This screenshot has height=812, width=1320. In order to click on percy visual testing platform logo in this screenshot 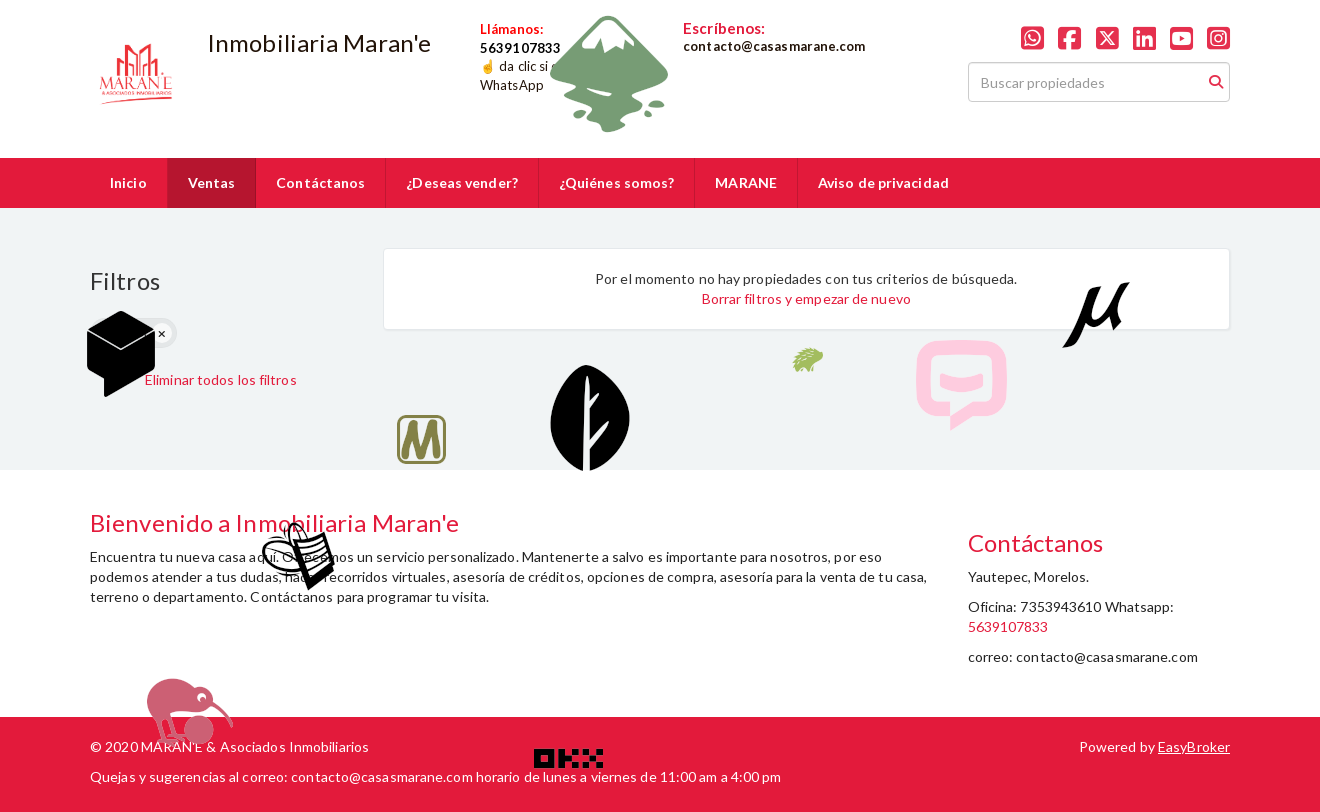, I will do `click(807, 359)`.